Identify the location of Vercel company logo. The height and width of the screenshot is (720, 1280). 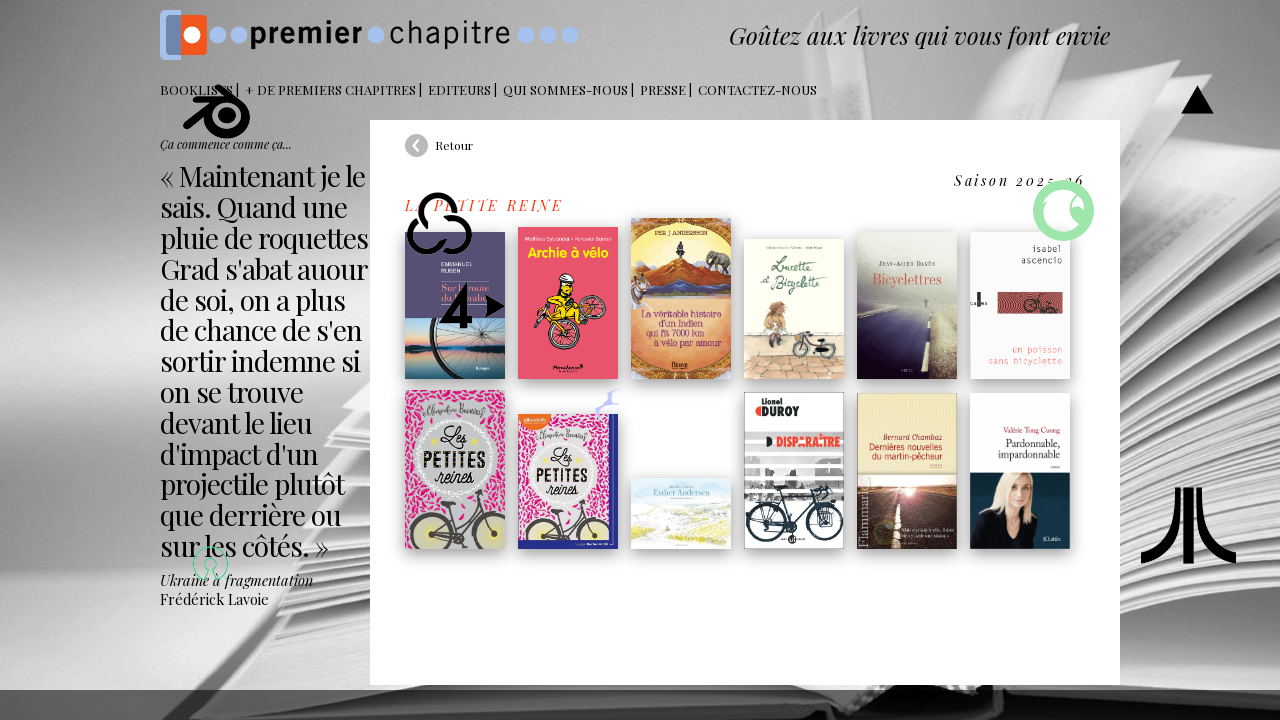
(1197, 99).